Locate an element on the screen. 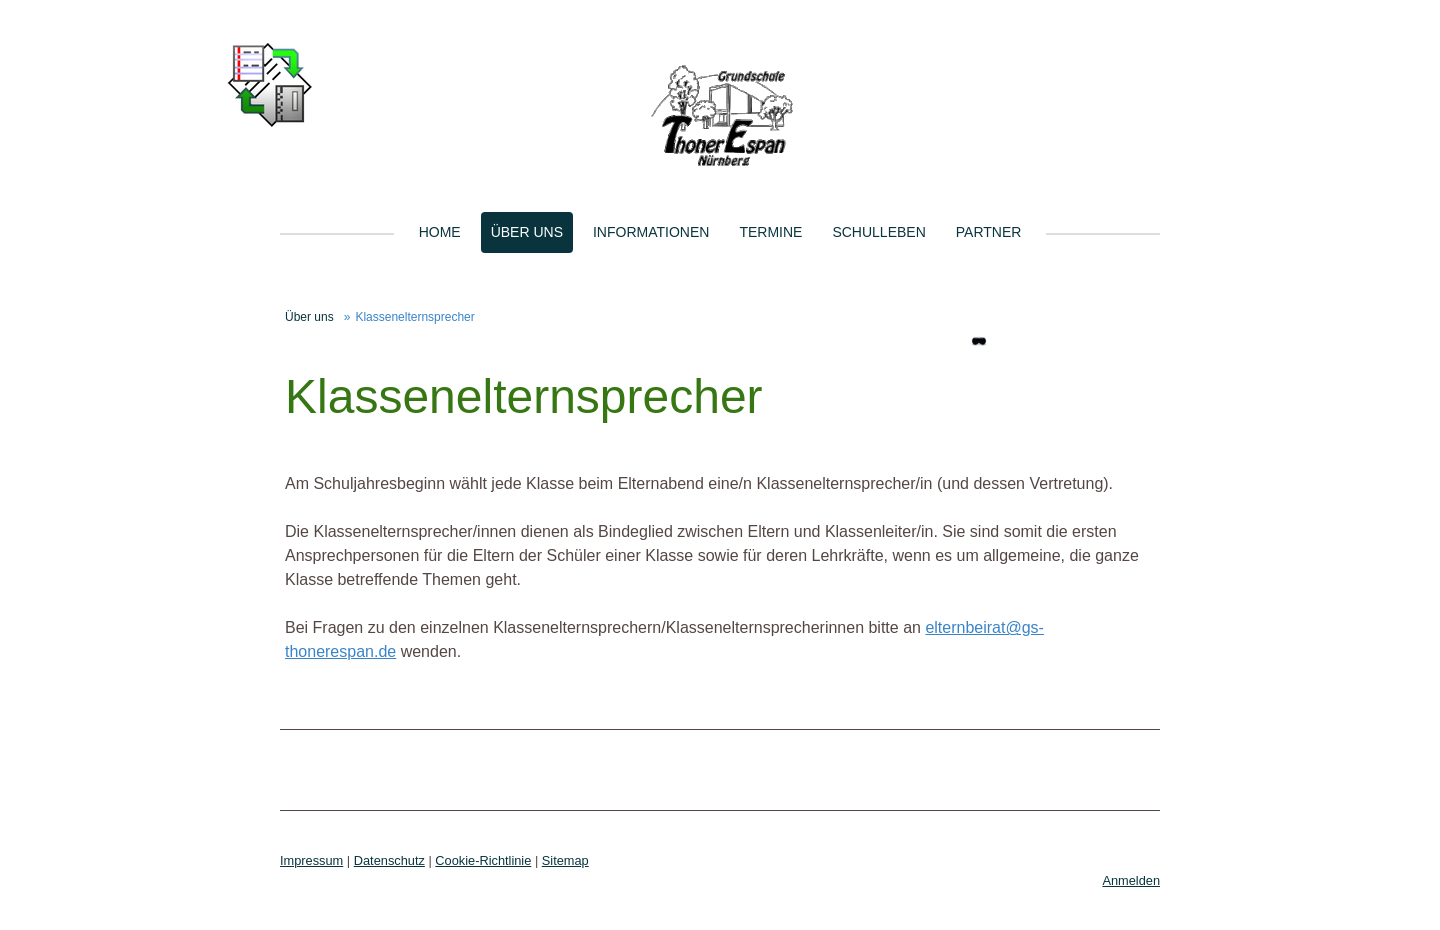  convert between chinese text formats is located at coordinates (269, 84).